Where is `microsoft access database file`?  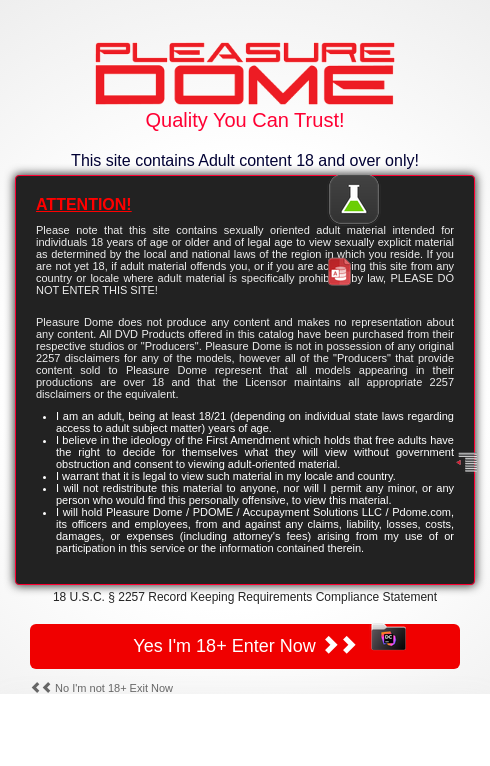
microsoft access database file is located at coordinates (339, 271).